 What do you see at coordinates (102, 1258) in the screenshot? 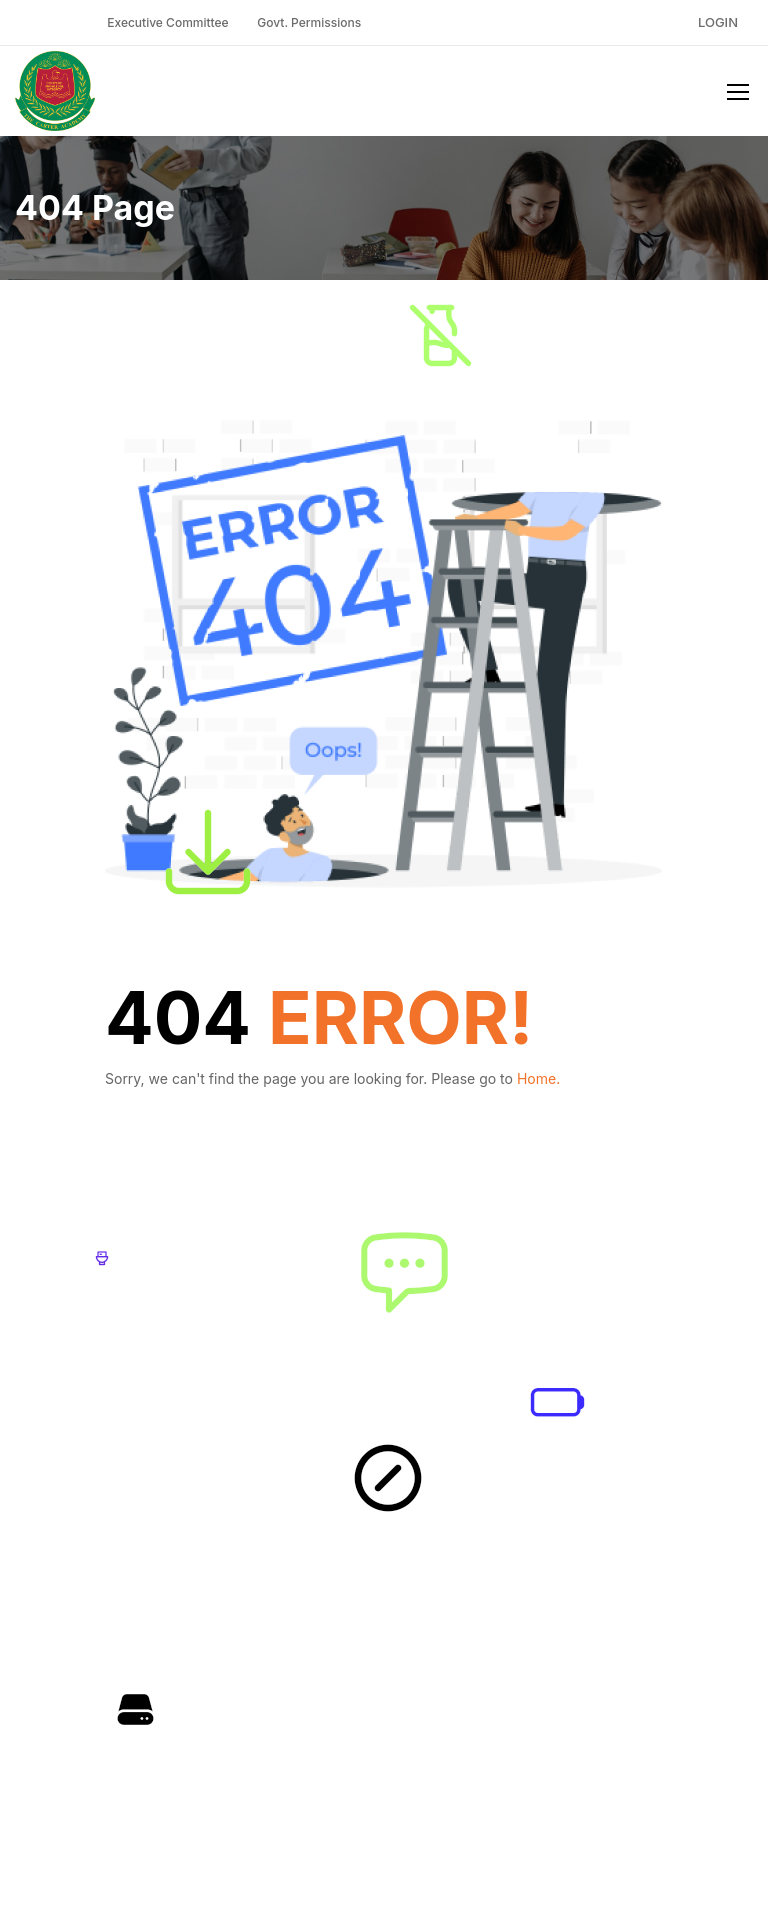
I see `find nearby restrooms` at bounding box center [102, 1258].